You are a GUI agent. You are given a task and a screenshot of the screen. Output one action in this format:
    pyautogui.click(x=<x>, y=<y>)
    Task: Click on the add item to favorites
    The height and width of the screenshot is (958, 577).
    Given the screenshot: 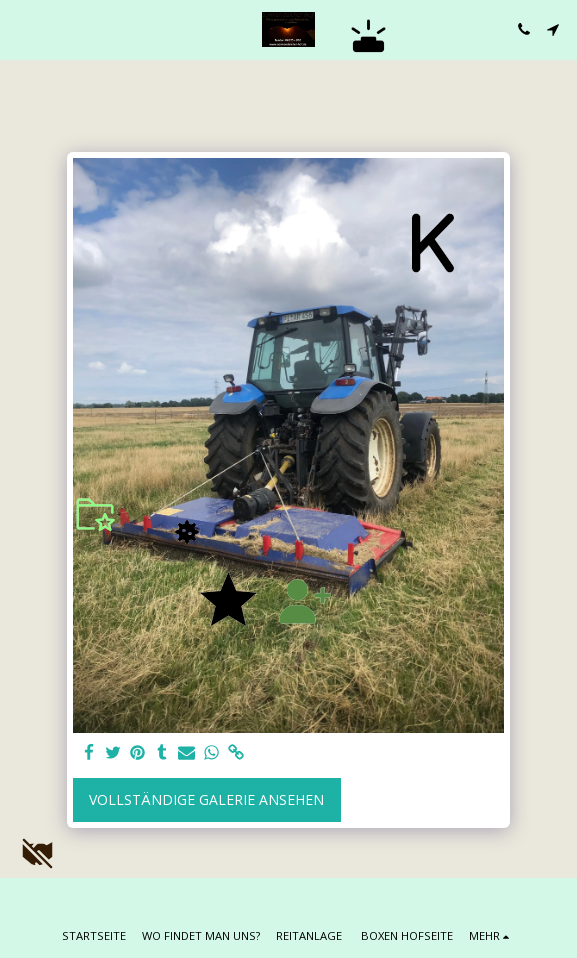 What is the action you would take?
    pyautogui.click(x=228, y=600)
    